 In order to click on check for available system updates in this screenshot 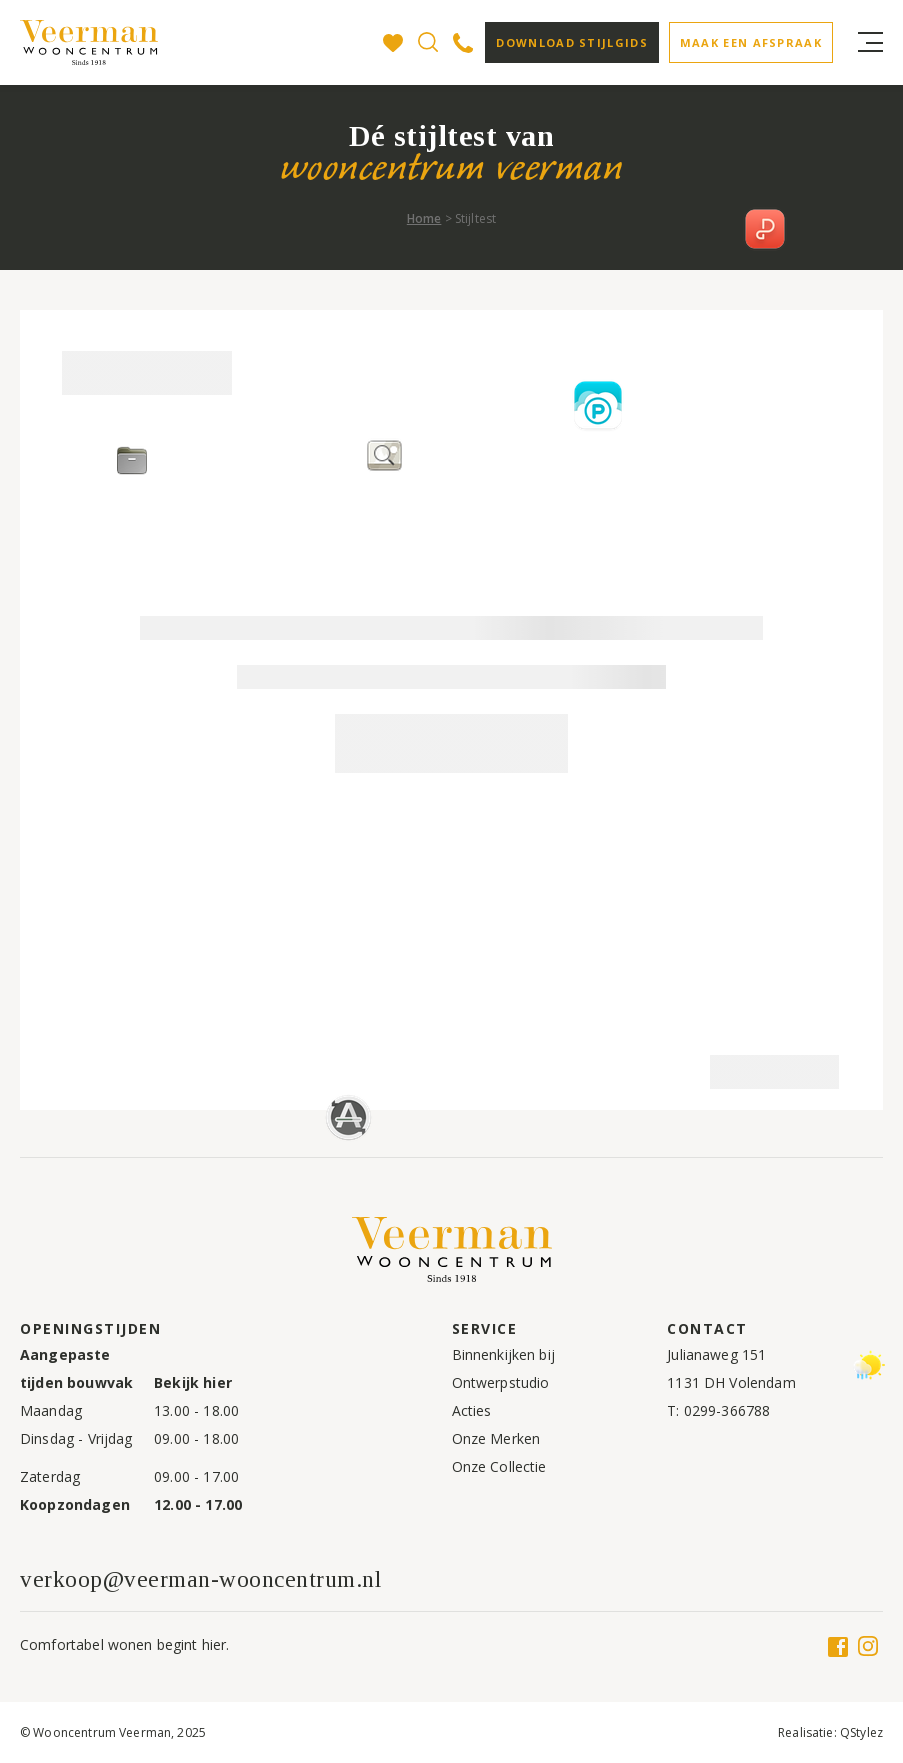, I will do `click(348, 1117)`.